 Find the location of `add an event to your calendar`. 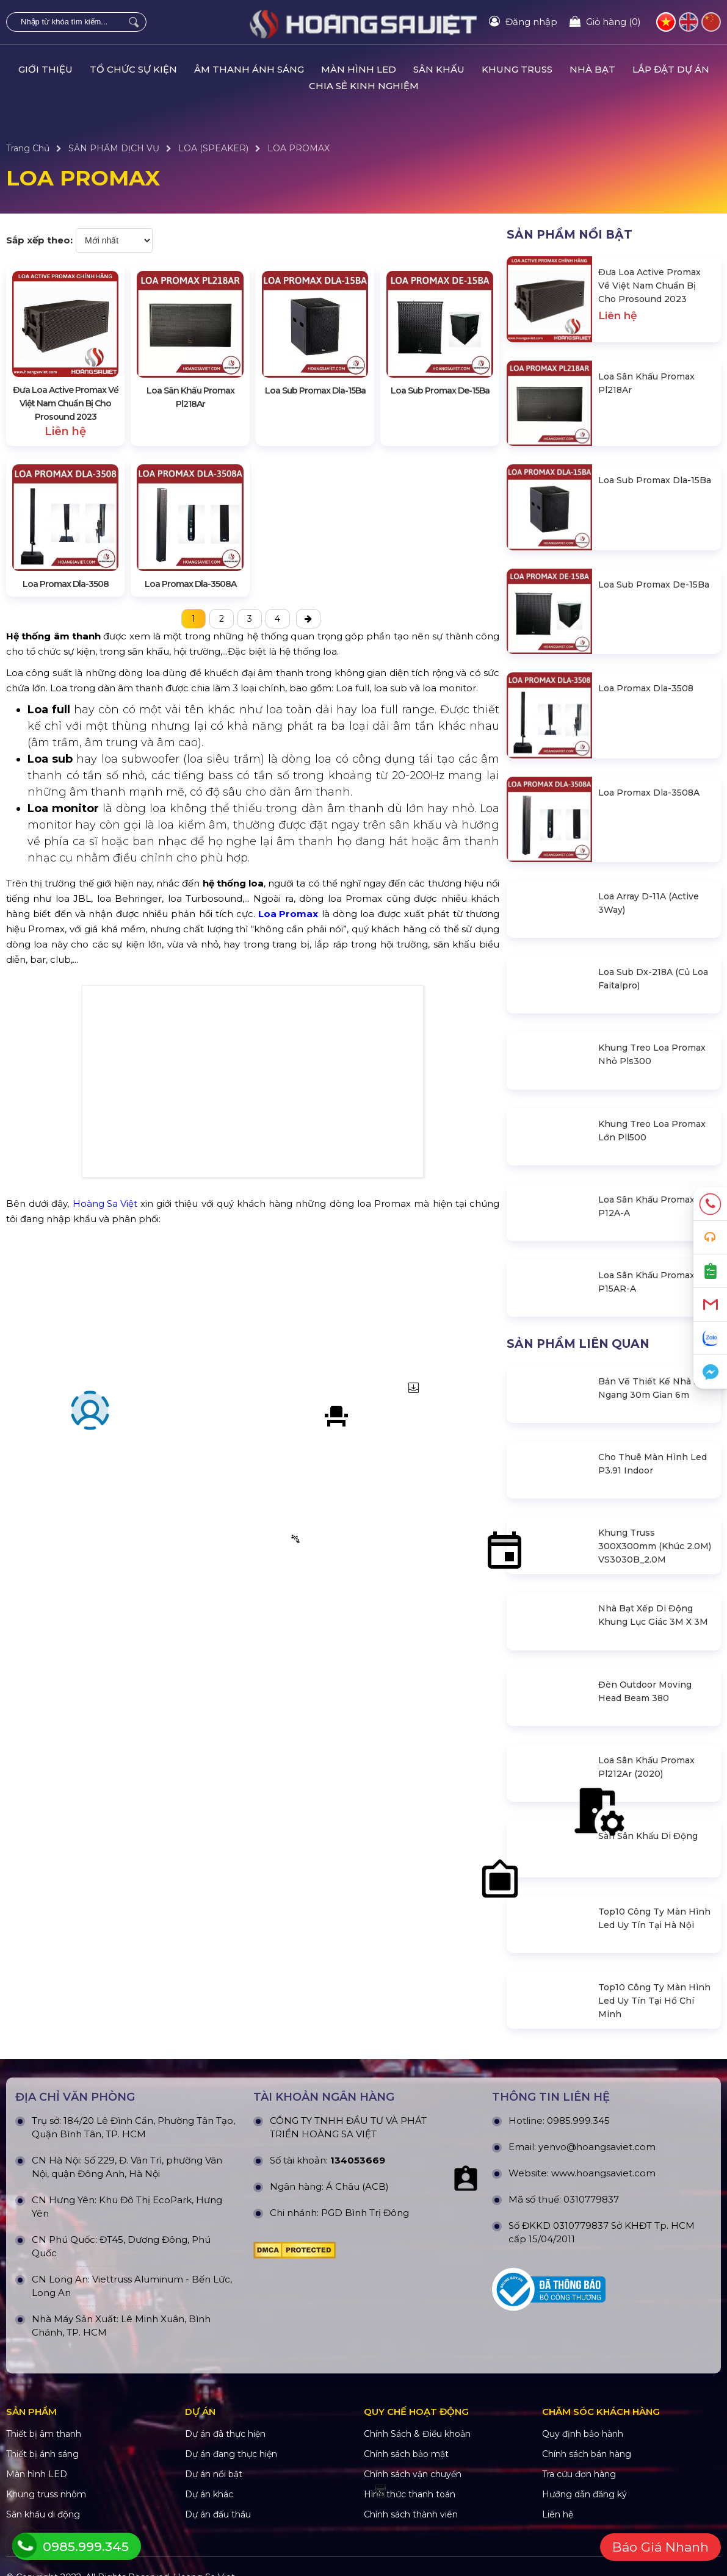

add an event to your calendar is located at coordinates (504, 1552).